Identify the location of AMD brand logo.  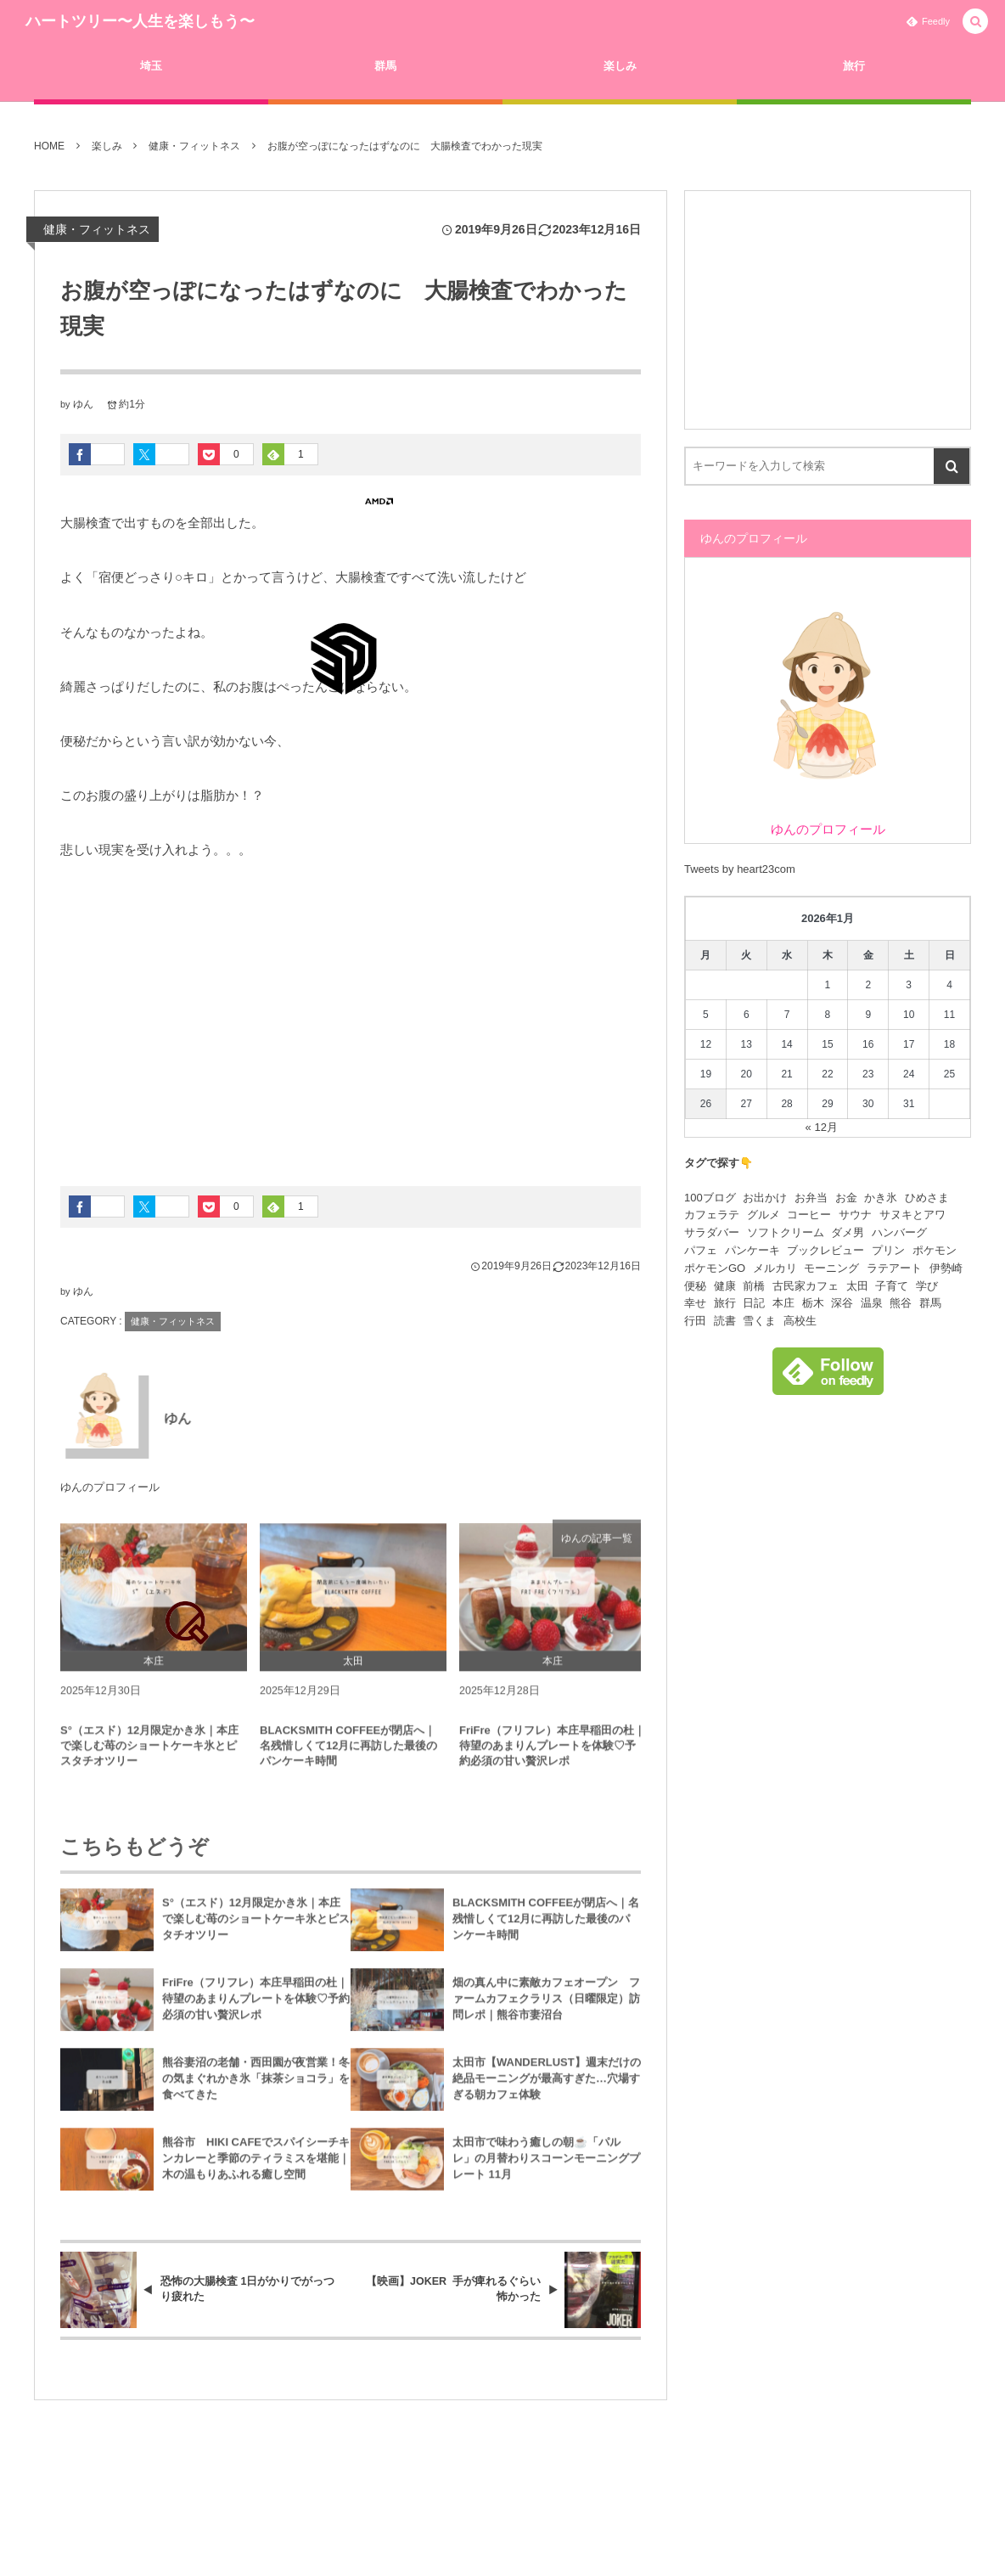
(379, 501).